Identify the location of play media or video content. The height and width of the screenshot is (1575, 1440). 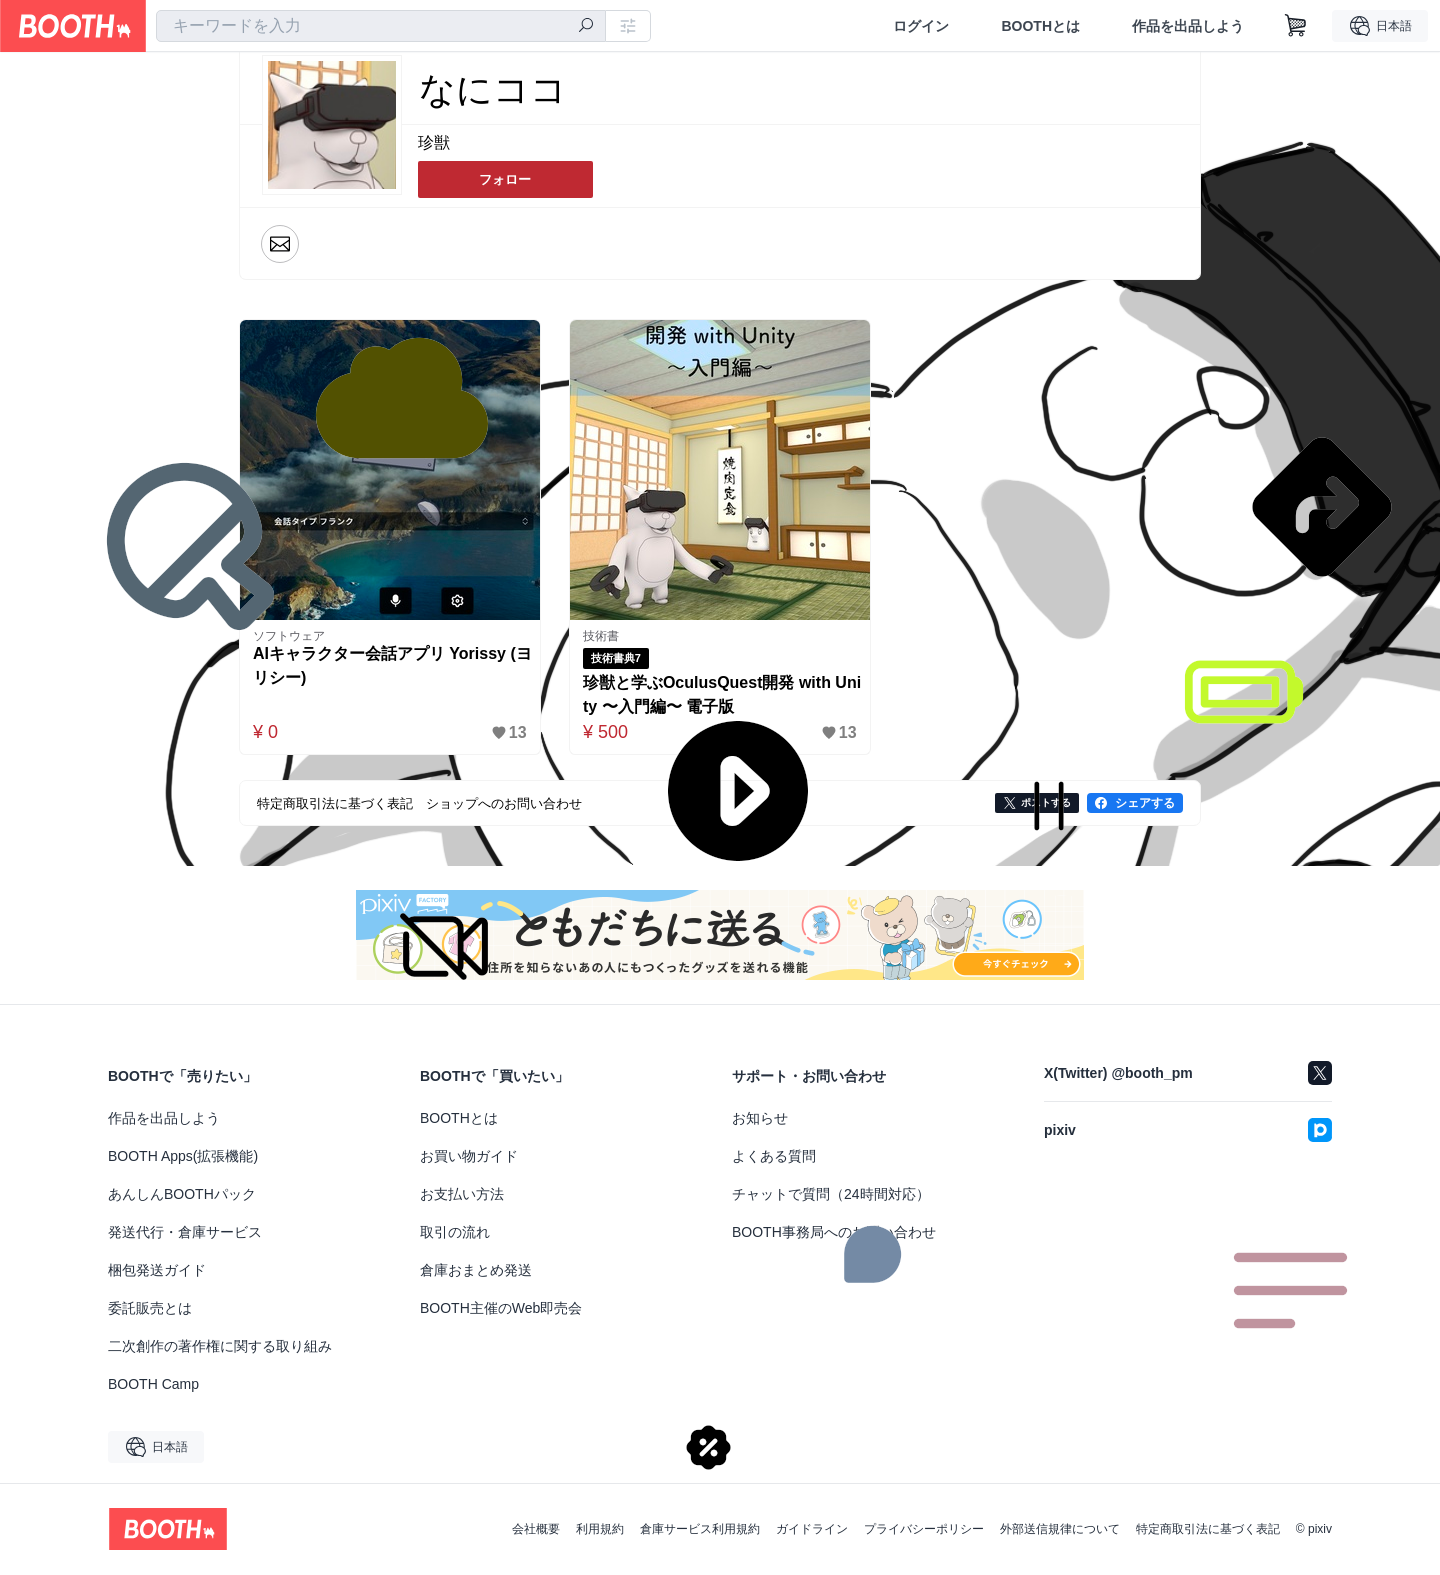
(738, 791).